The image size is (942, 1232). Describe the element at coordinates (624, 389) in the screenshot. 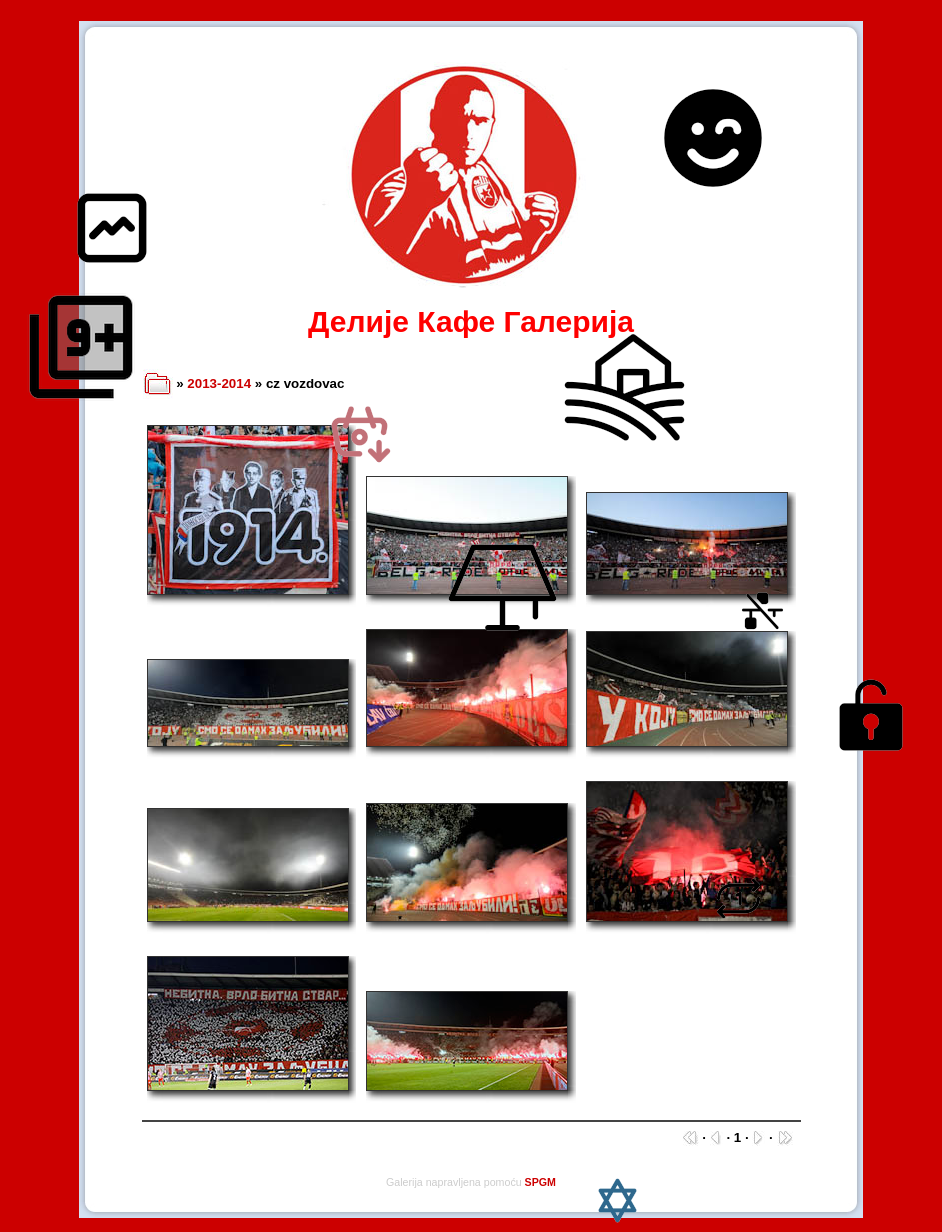

I see `access farm or agricultural settings` at that location.